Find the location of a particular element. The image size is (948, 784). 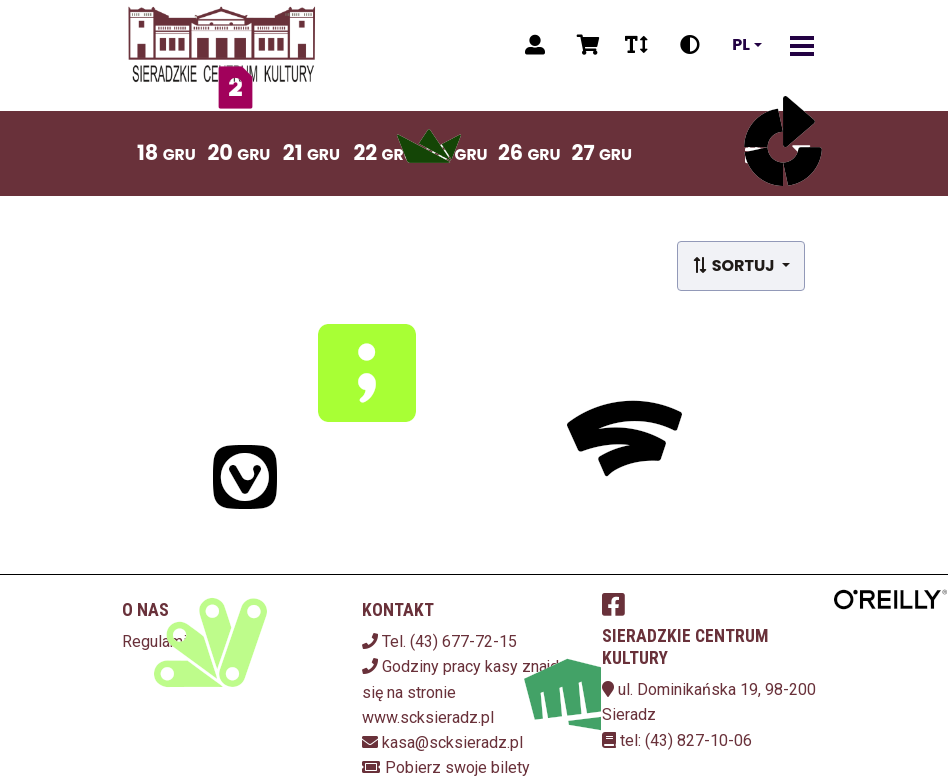

open tldraw whiteboard application is located at coordinates (367, 373).